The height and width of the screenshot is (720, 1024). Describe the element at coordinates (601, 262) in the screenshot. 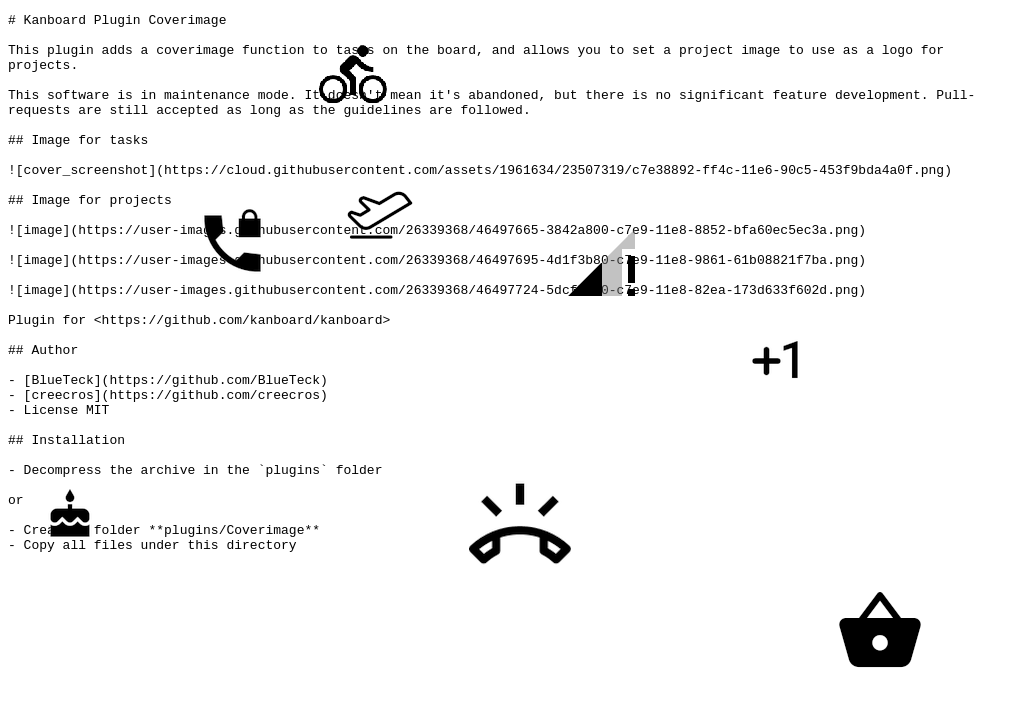

I see `indicates weak cellular signal with no internet connection` at that location.